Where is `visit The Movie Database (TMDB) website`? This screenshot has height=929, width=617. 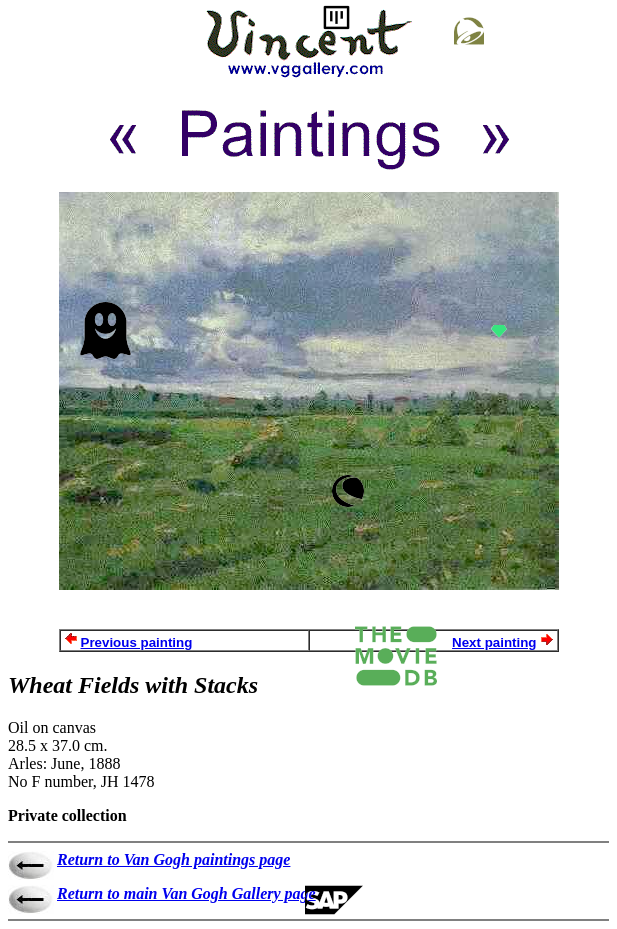
visit The Movie Database (TMDB) website is located at coordinates (396, 656).